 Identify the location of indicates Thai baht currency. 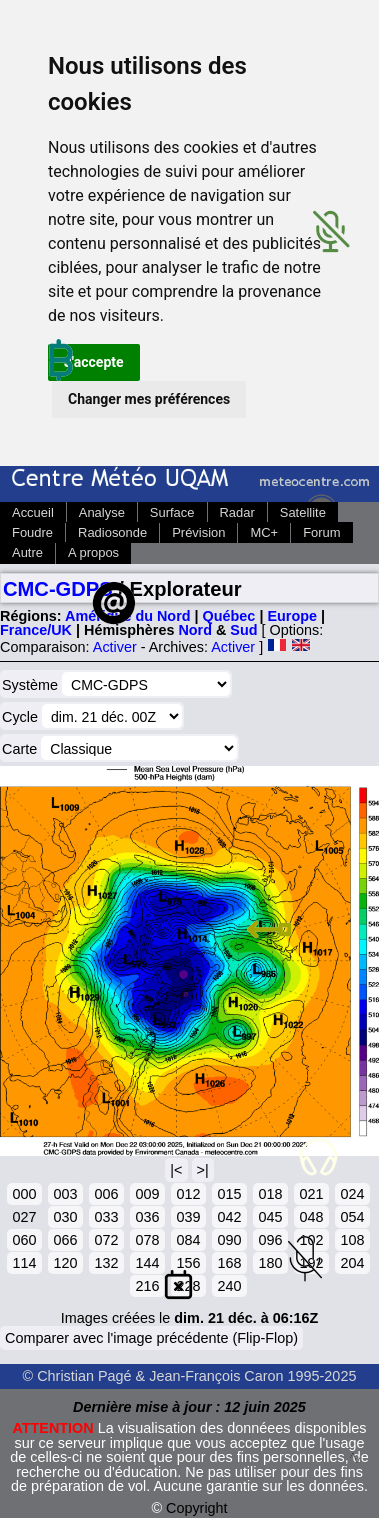
(61, 360).